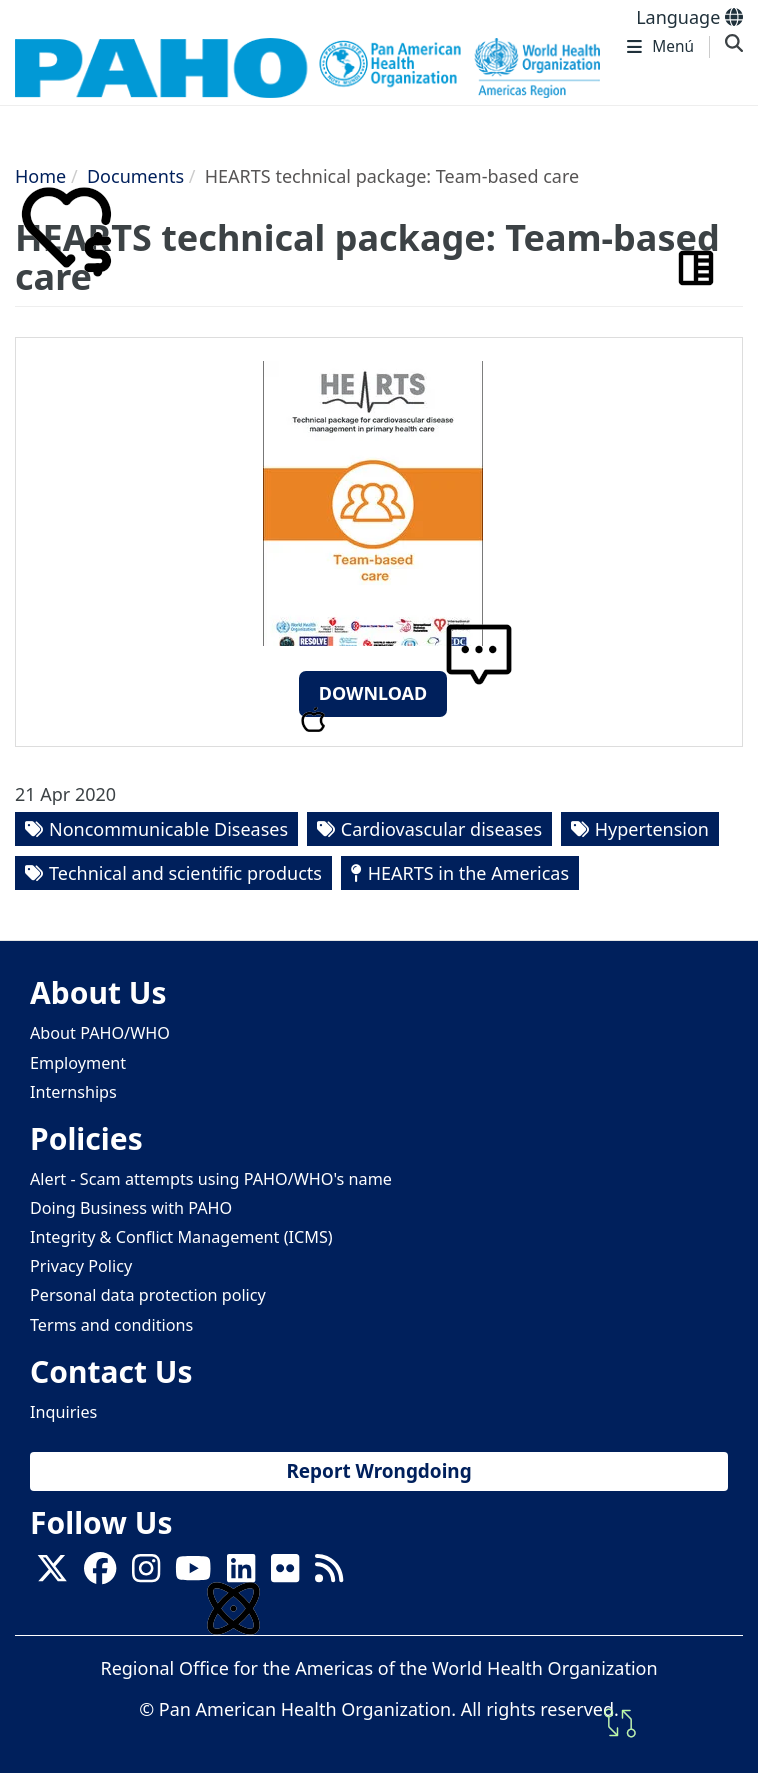 This screenshot has width=758, height=1774. What do you see at coordinates (696, 268) in the screenshot?
I see `toggle between split-screen or half-view mode` at bounding box center [696, 268].